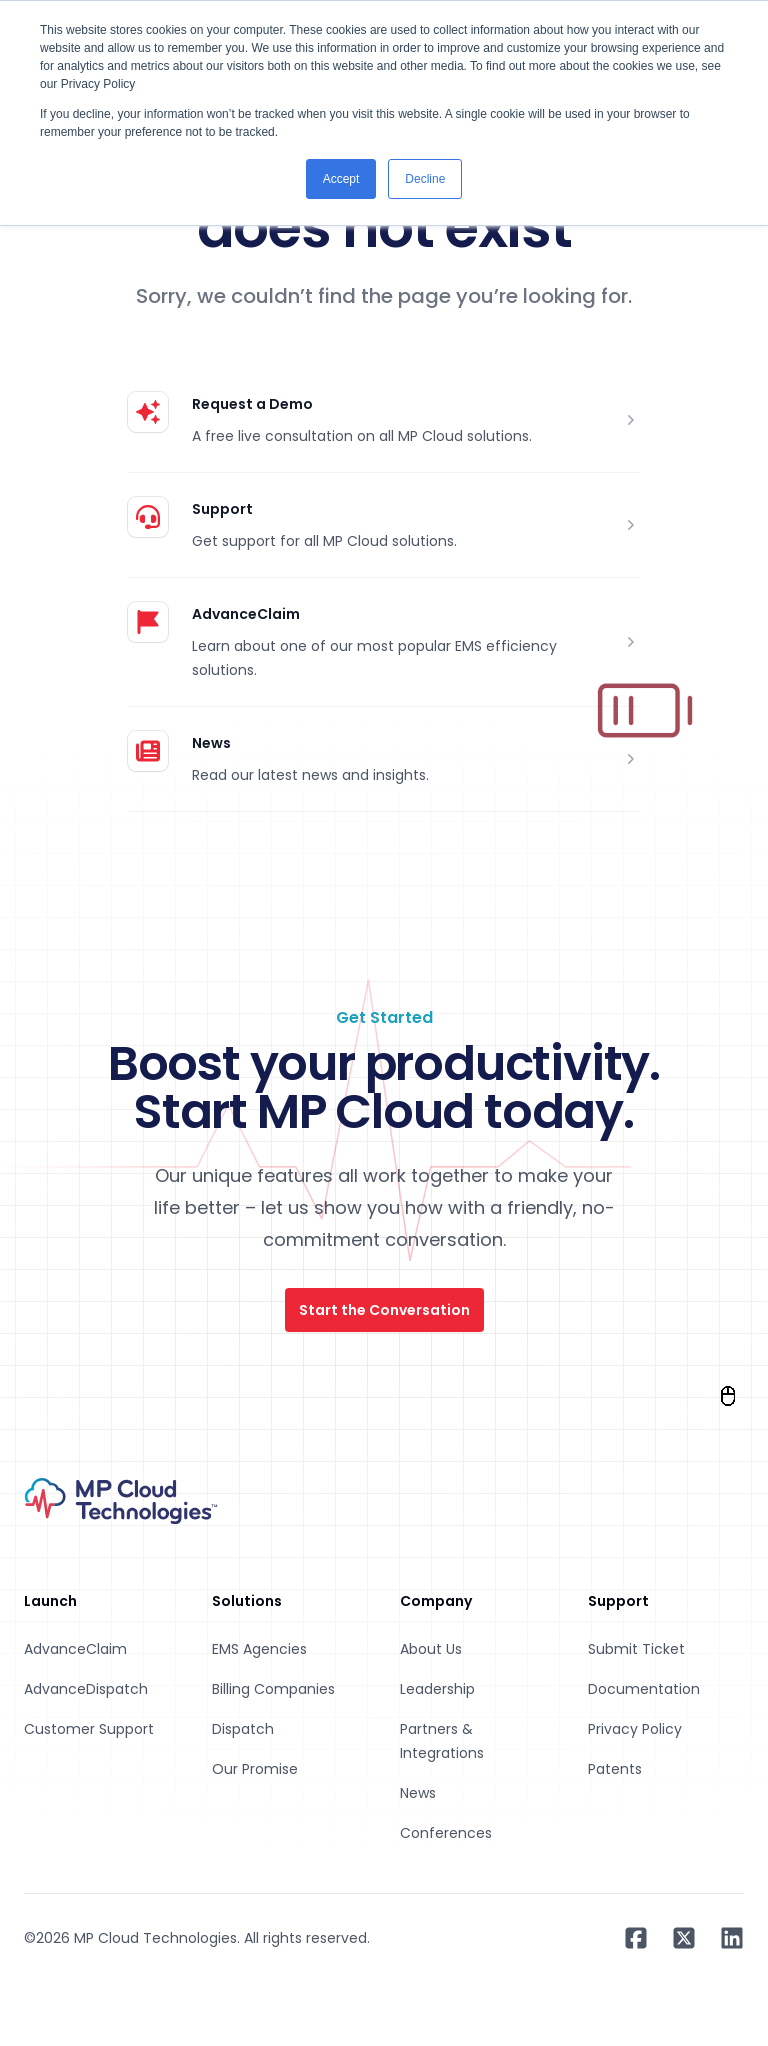  What do you see at coordinates (728, 1396) in the screenshot?
I see `mouse input device settings` at bounding box center [728, 1396].